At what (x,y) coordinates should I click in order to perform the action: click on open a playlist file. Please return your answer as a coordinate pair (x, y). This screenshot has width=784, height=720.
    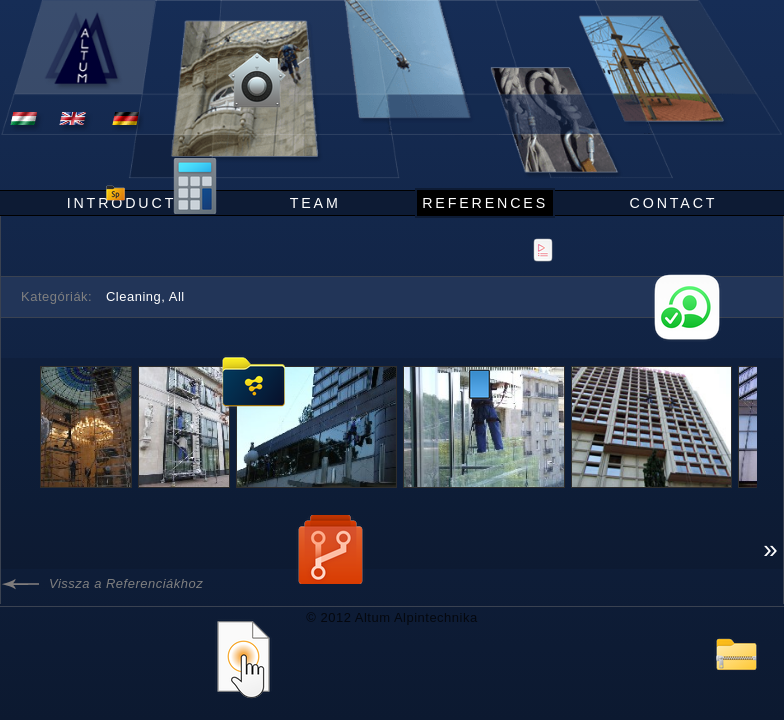
    Looking at the image, I should click on (543, 250).